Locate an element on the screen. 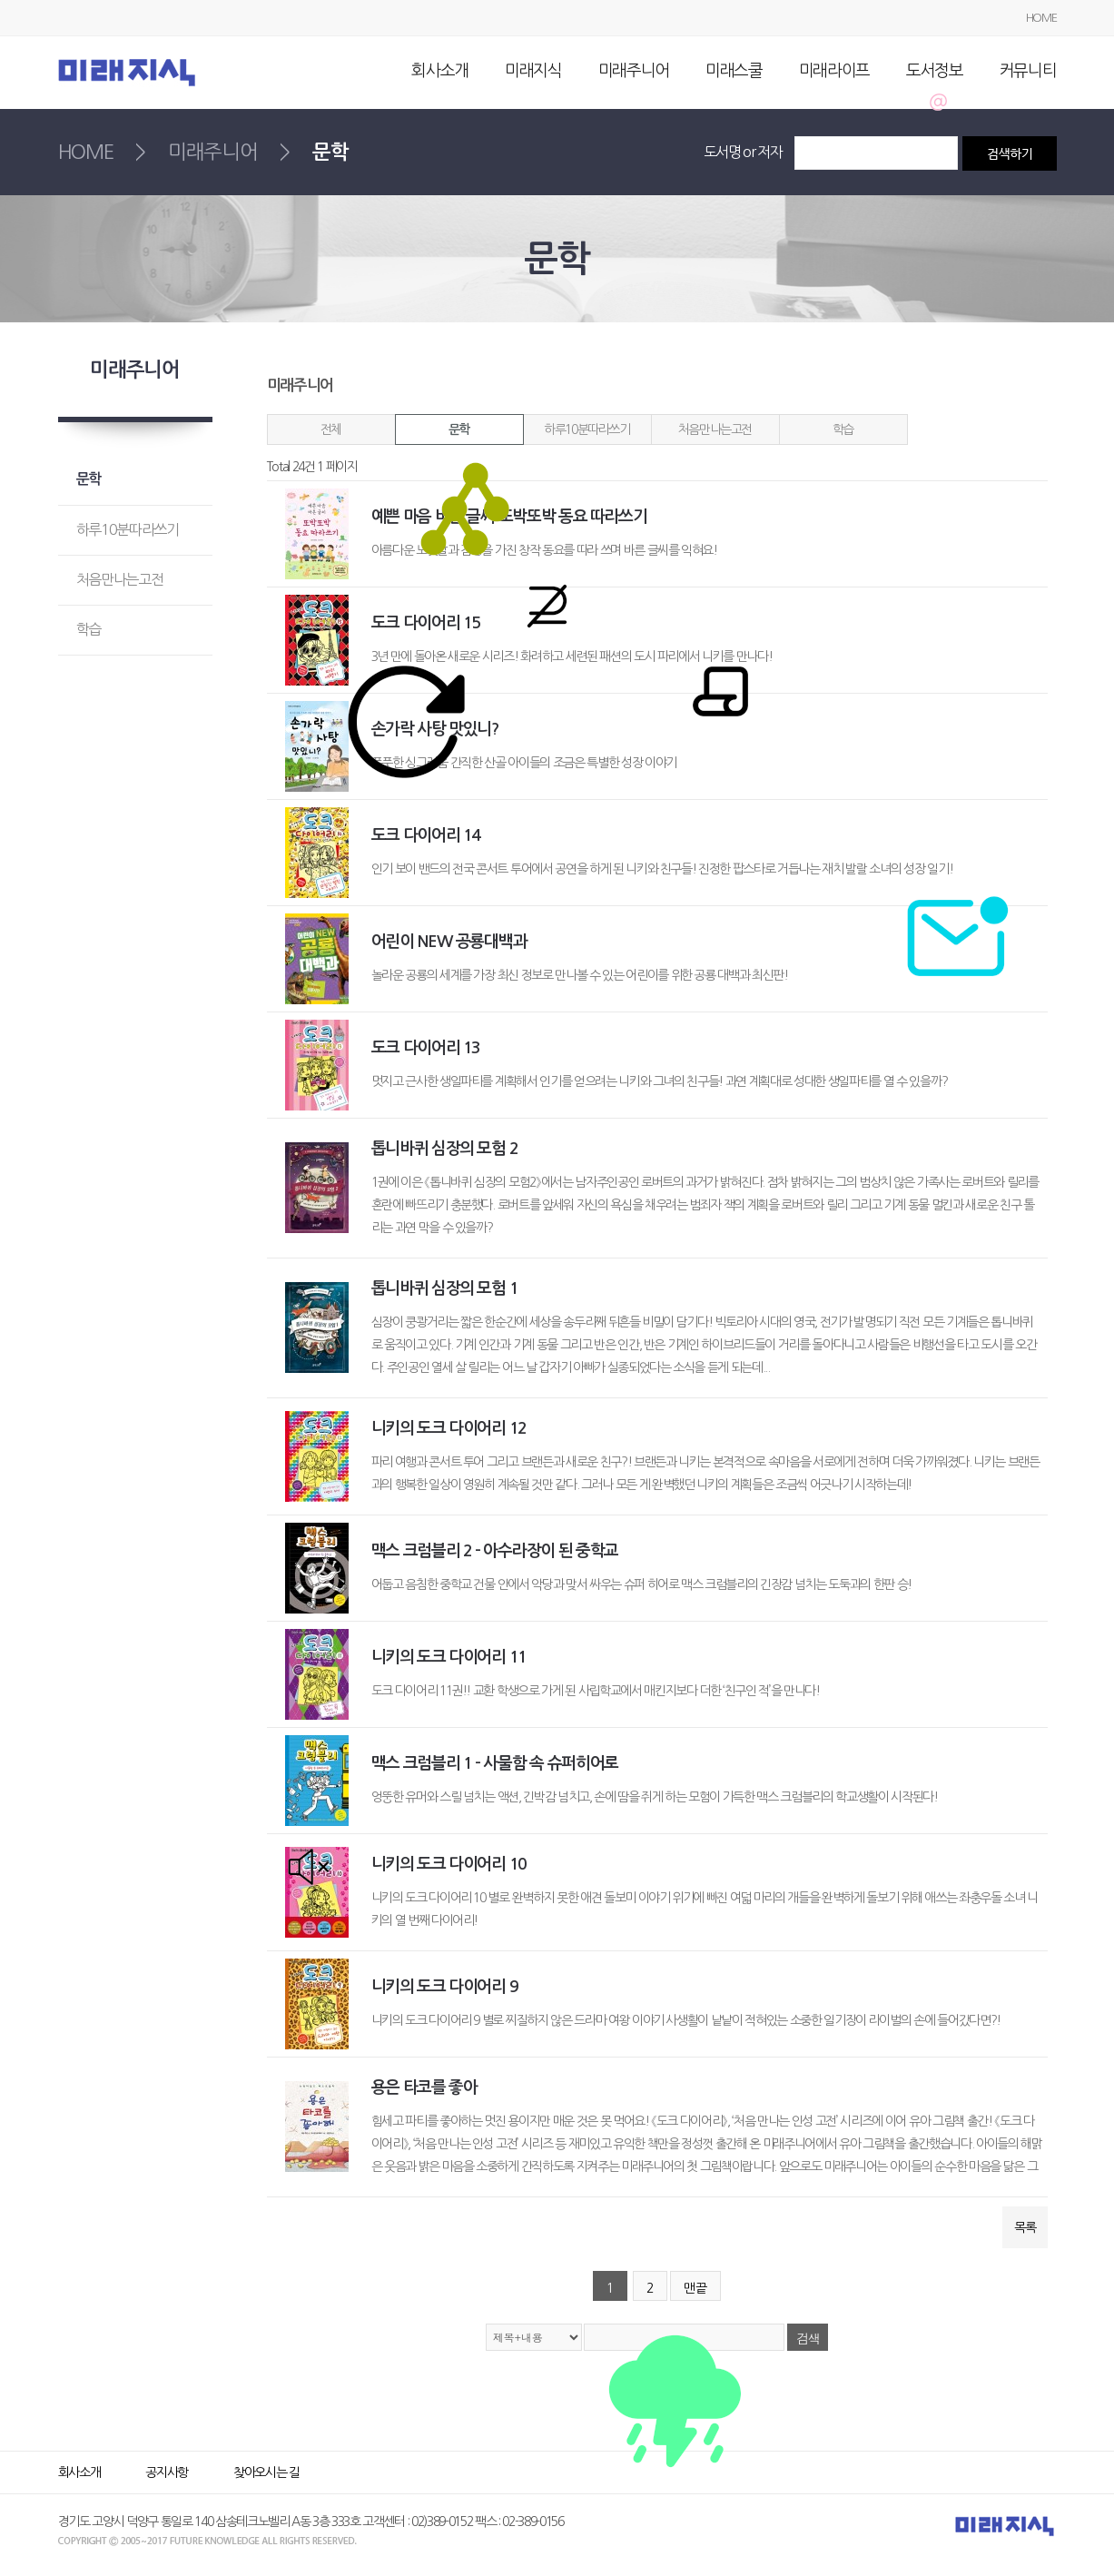 Image resolution: width=1114 pixels, height=2576 pixels. mute audio or sound is located at coordinates (308, 1867).